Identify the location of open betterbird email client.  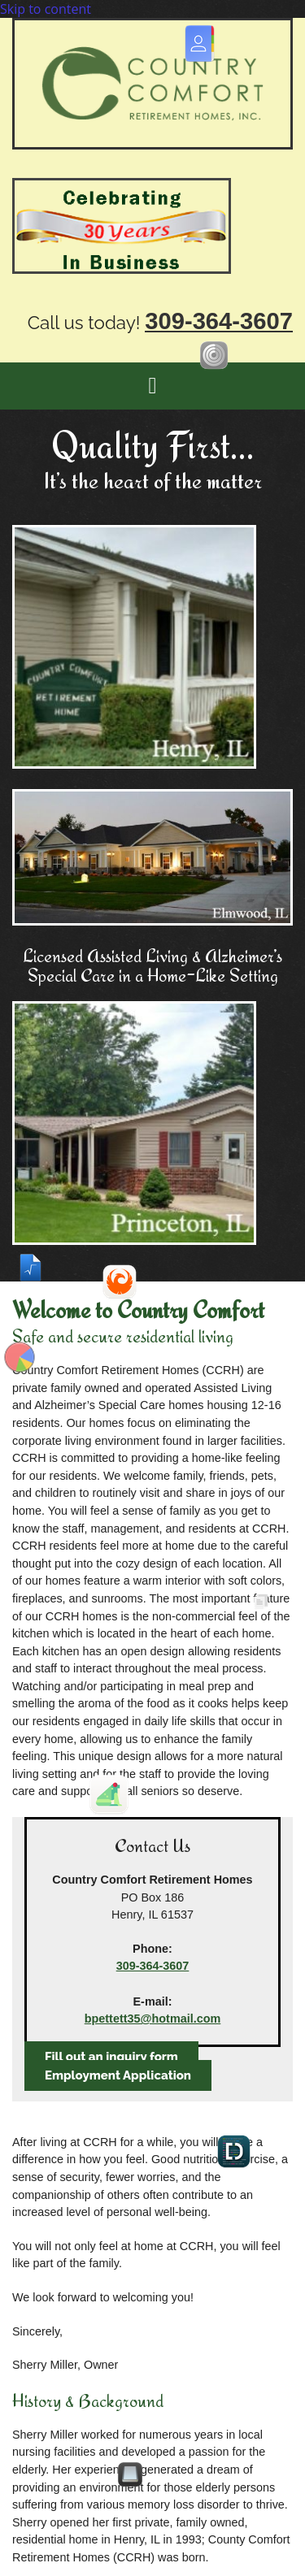
(120, 1281).